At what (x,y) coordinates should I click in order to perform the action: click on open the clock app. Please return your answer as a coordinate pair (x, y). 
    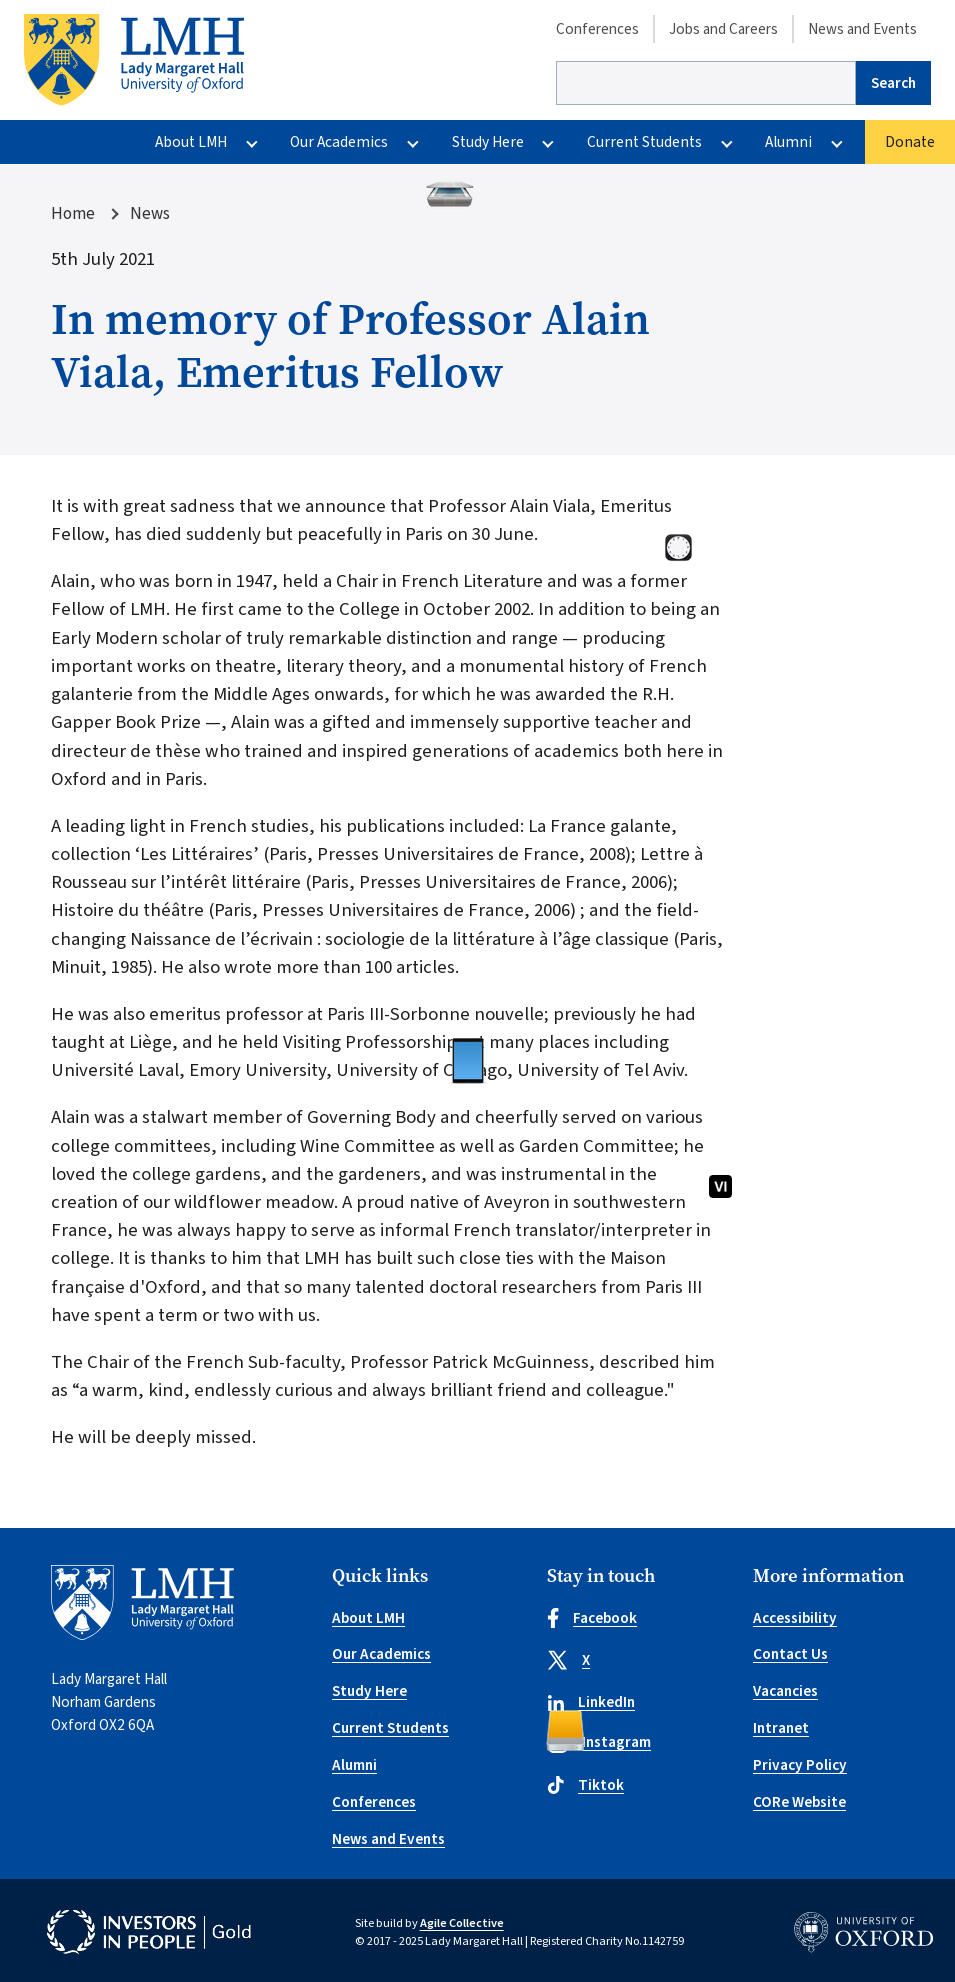
    Looking at the image, I should click on (678, 547).